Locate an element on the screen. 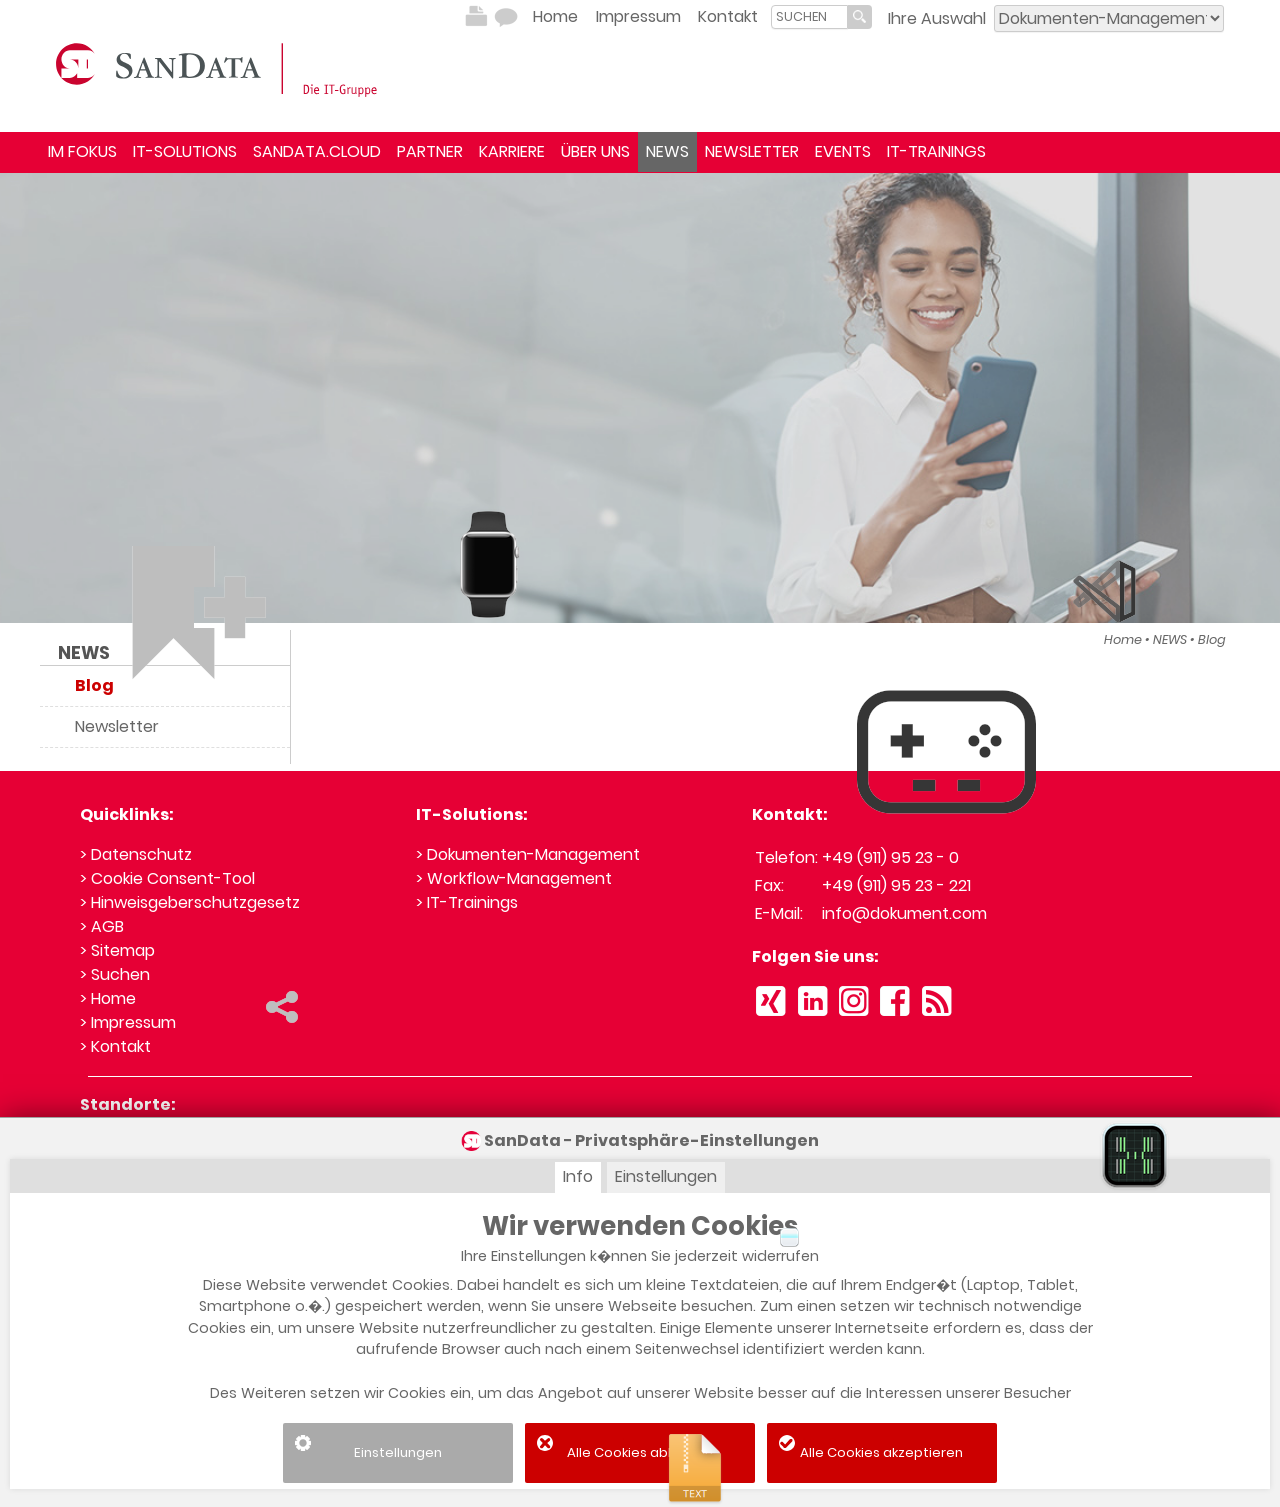 The width and height of the screenshot is (1280, 1507). apple watch device in connected devices list is located at coordinates (488, 564).